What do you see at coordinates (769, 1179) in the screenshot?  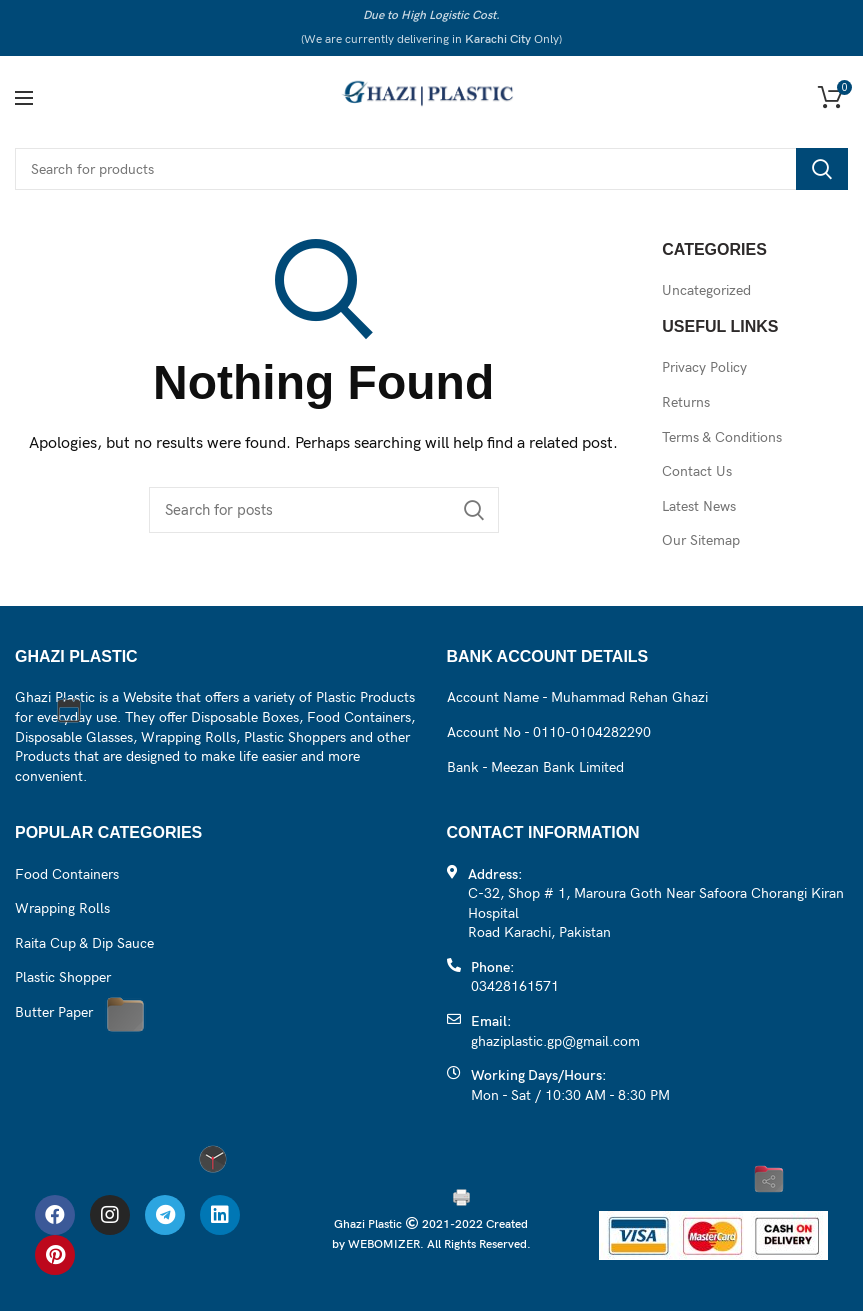 I see `open your public shared folder` at bounding box center [769, 1179].